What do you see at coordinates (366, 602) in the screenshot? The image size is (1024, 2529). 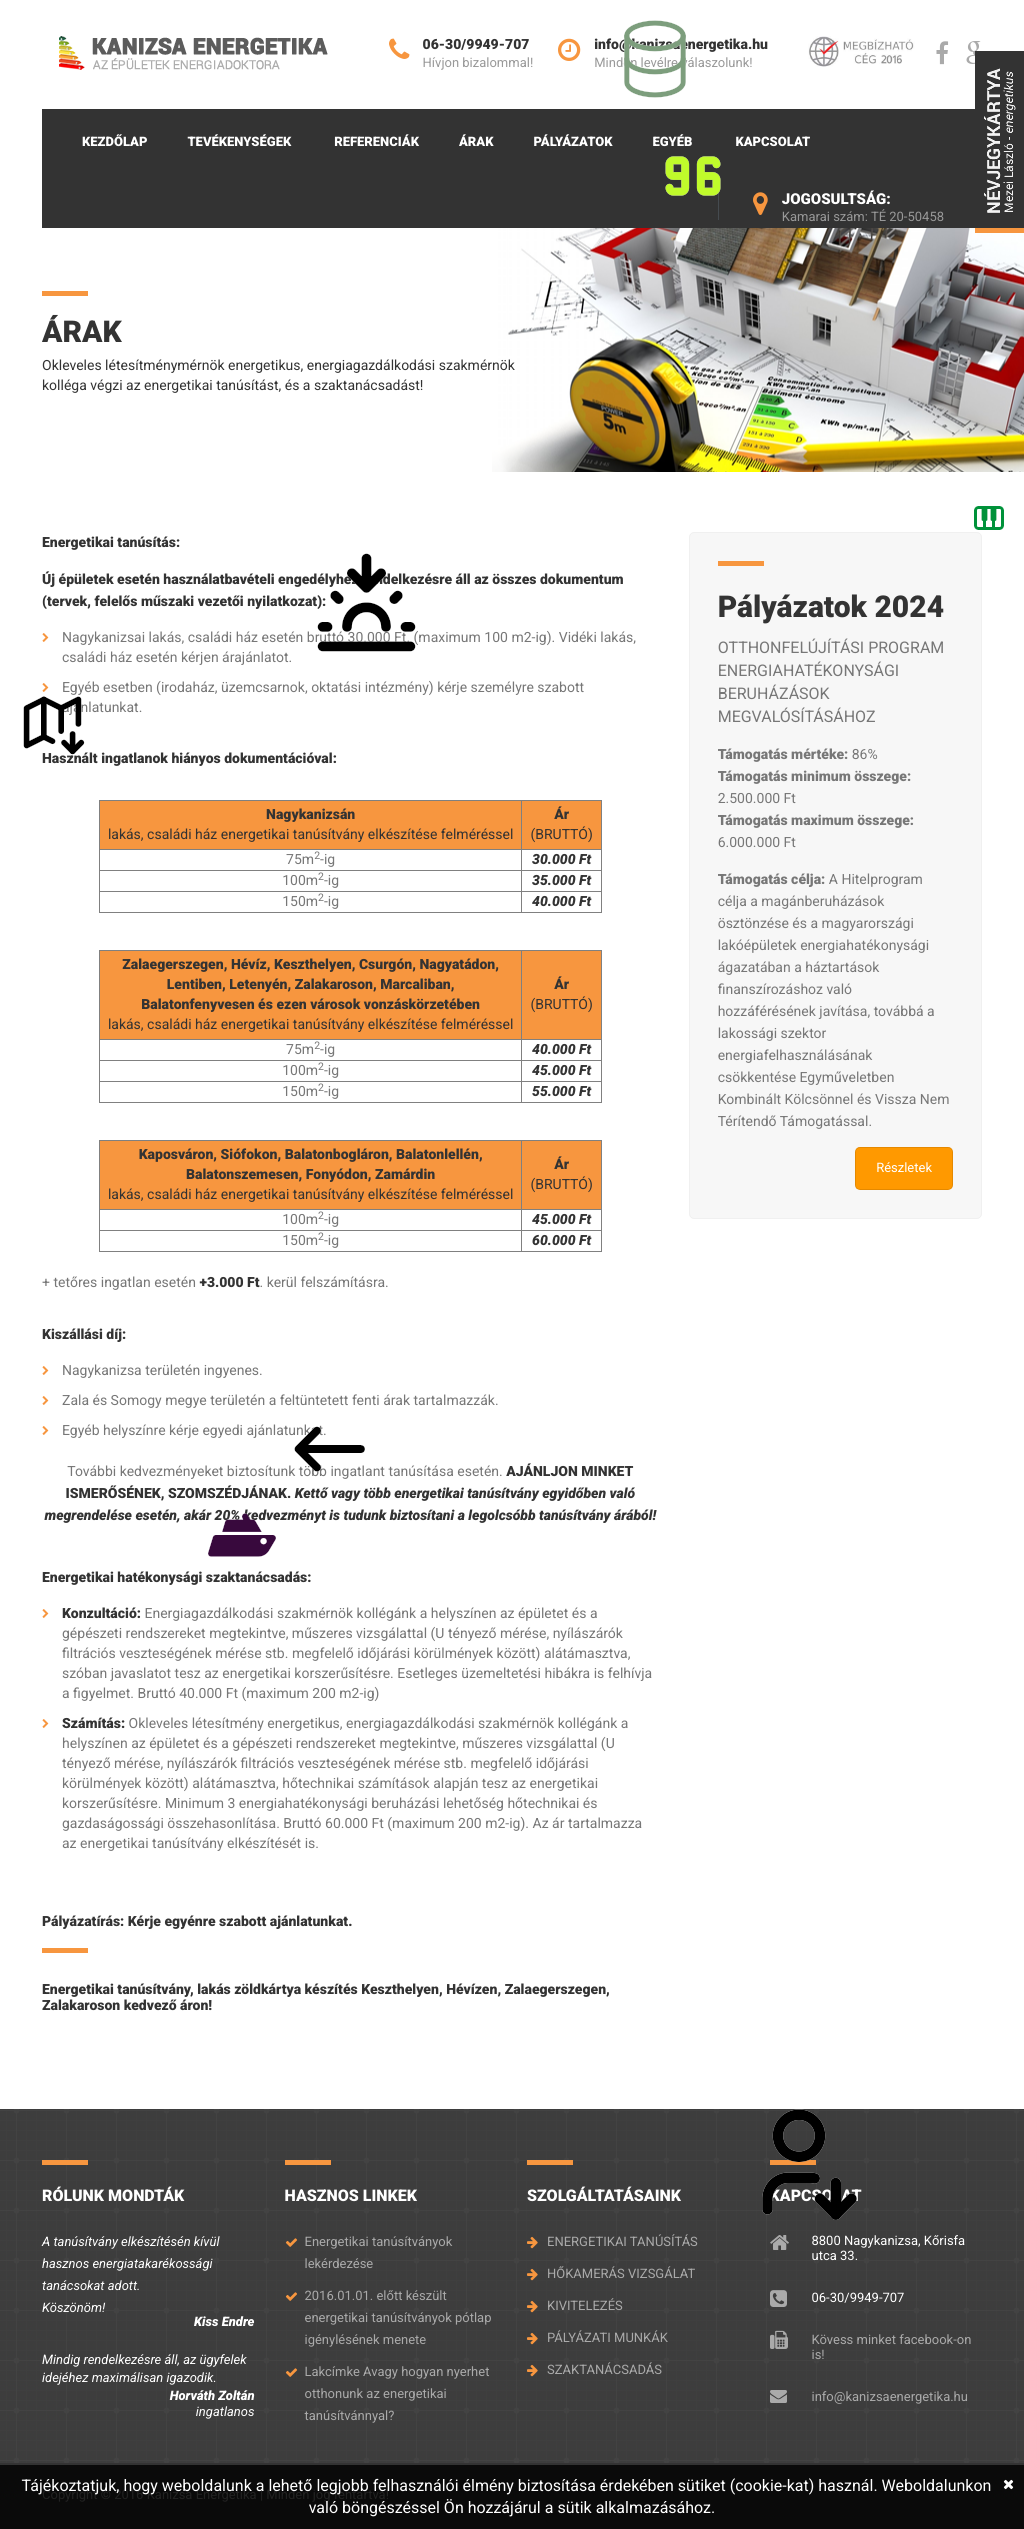 I see `set display to evening or night mode` at bounding box center [366, 602].